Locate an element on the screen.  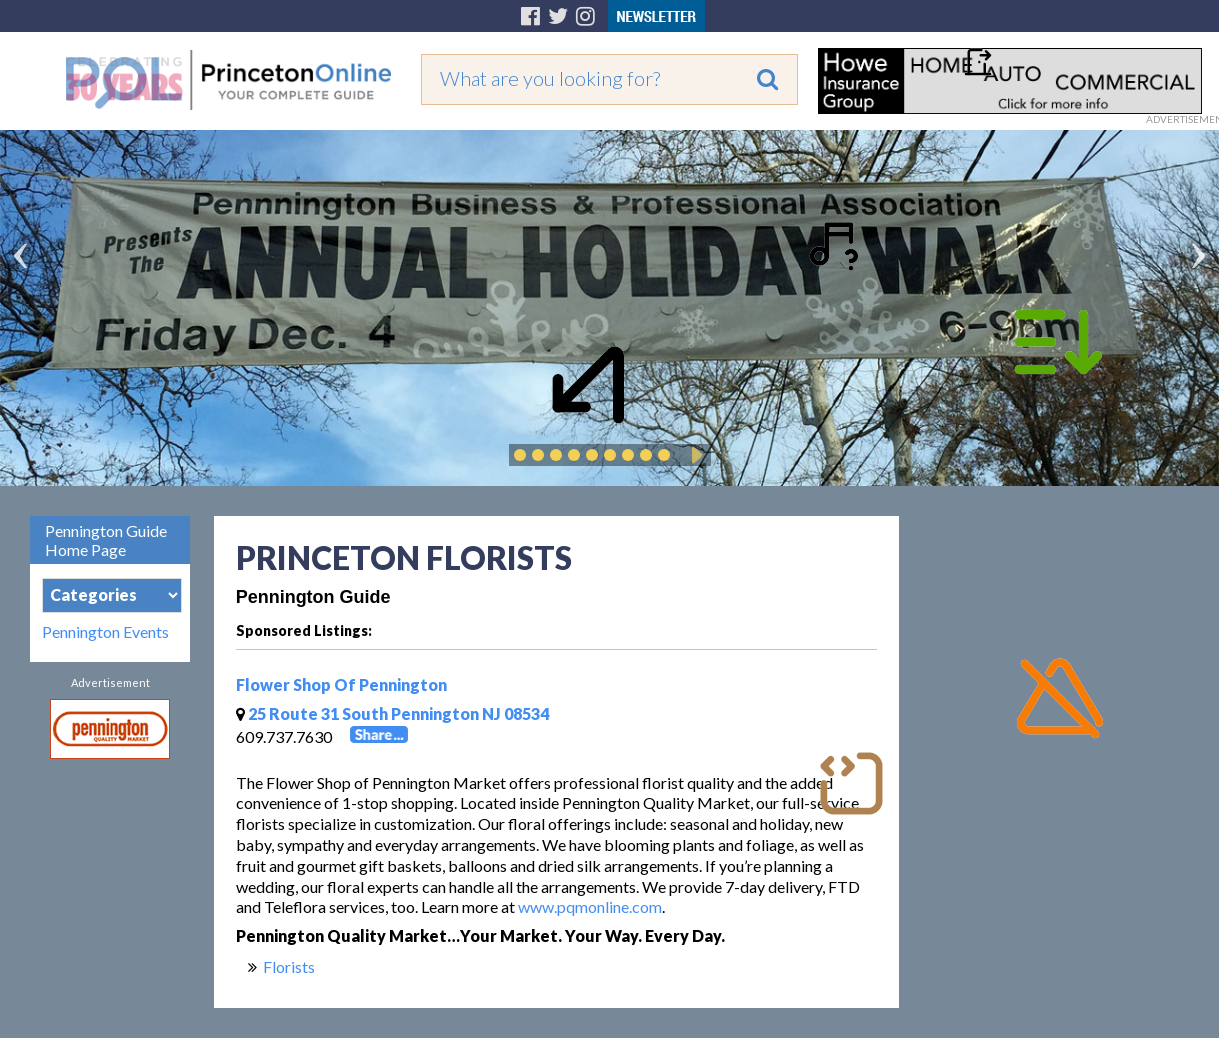
sort items in descending order is located at coordinates (1056, 342).